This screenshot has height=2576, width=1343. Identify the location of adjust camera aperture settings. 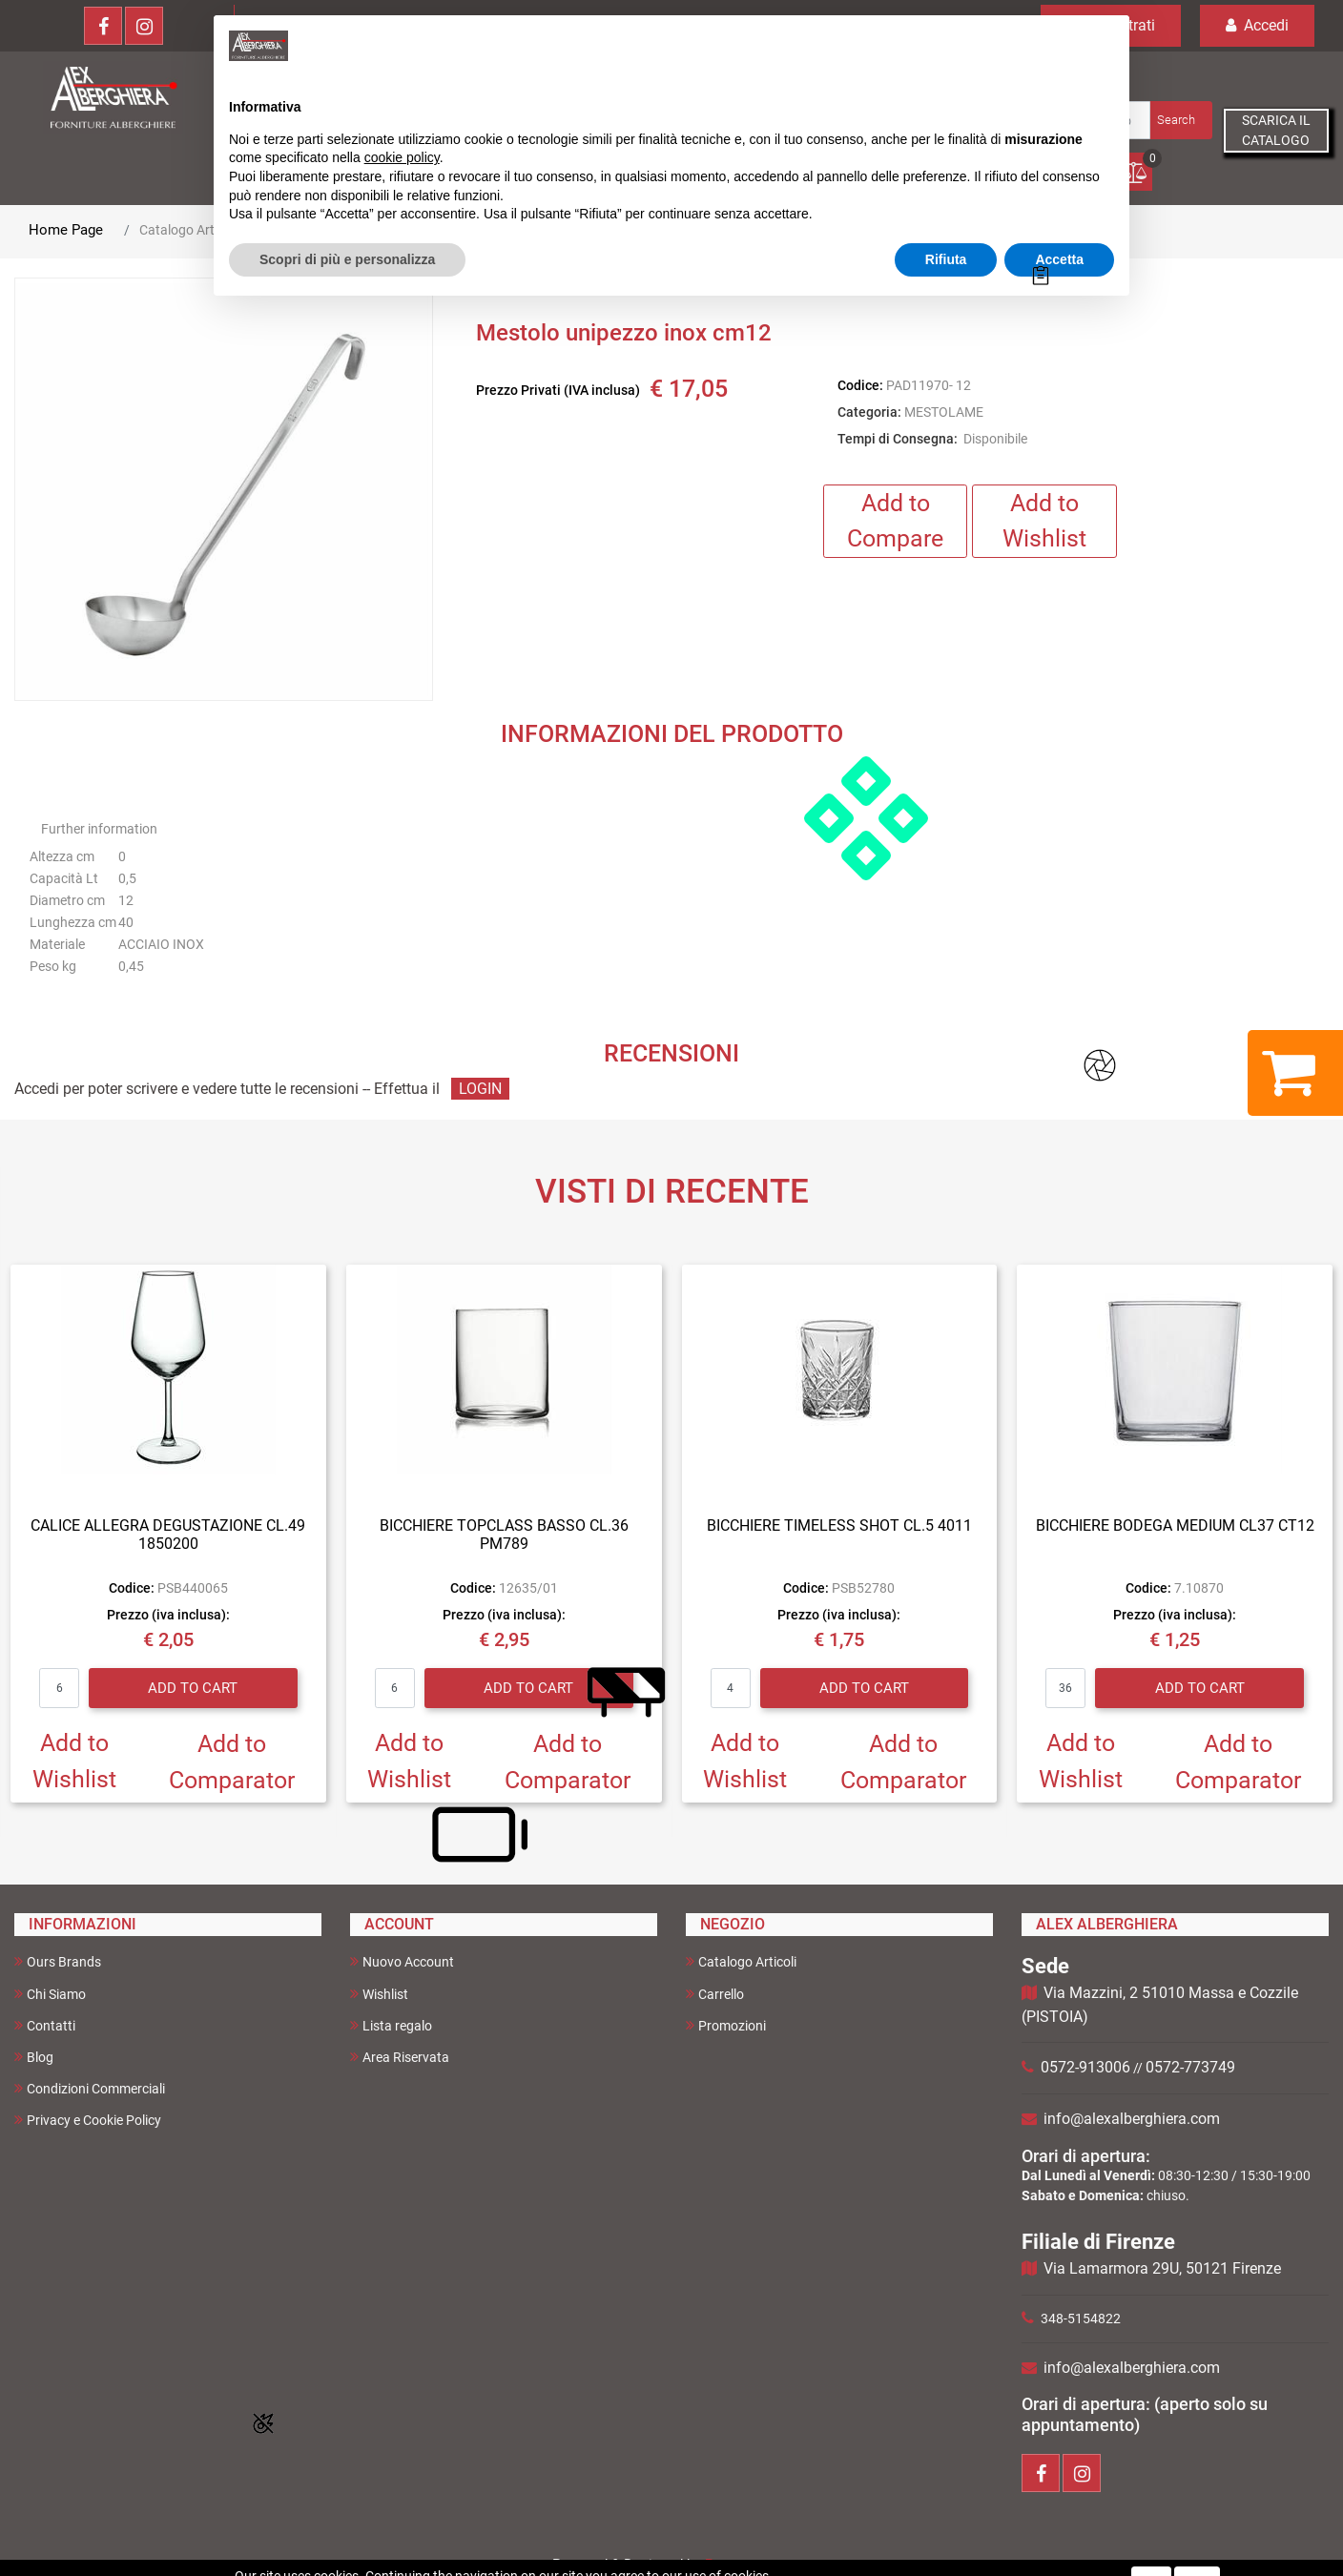
(1100, 1065).